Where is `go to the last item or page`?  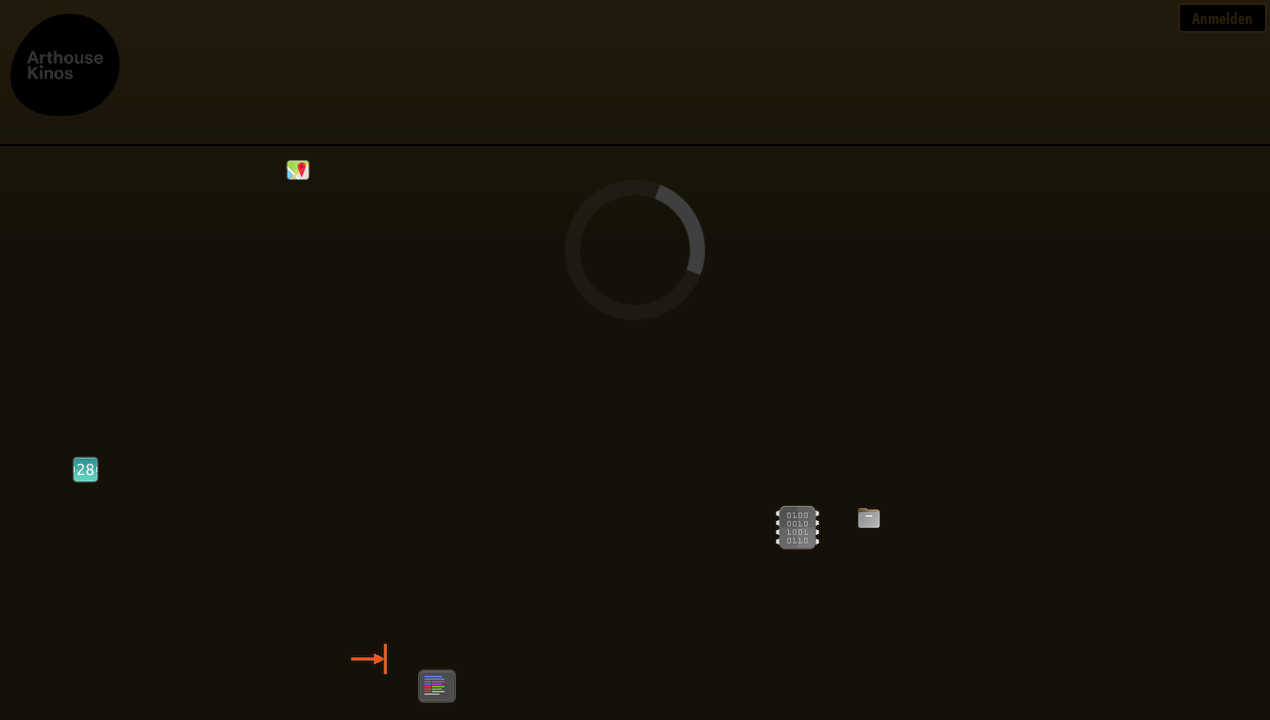
go to the last item or page is located at coordinates (369, 659).